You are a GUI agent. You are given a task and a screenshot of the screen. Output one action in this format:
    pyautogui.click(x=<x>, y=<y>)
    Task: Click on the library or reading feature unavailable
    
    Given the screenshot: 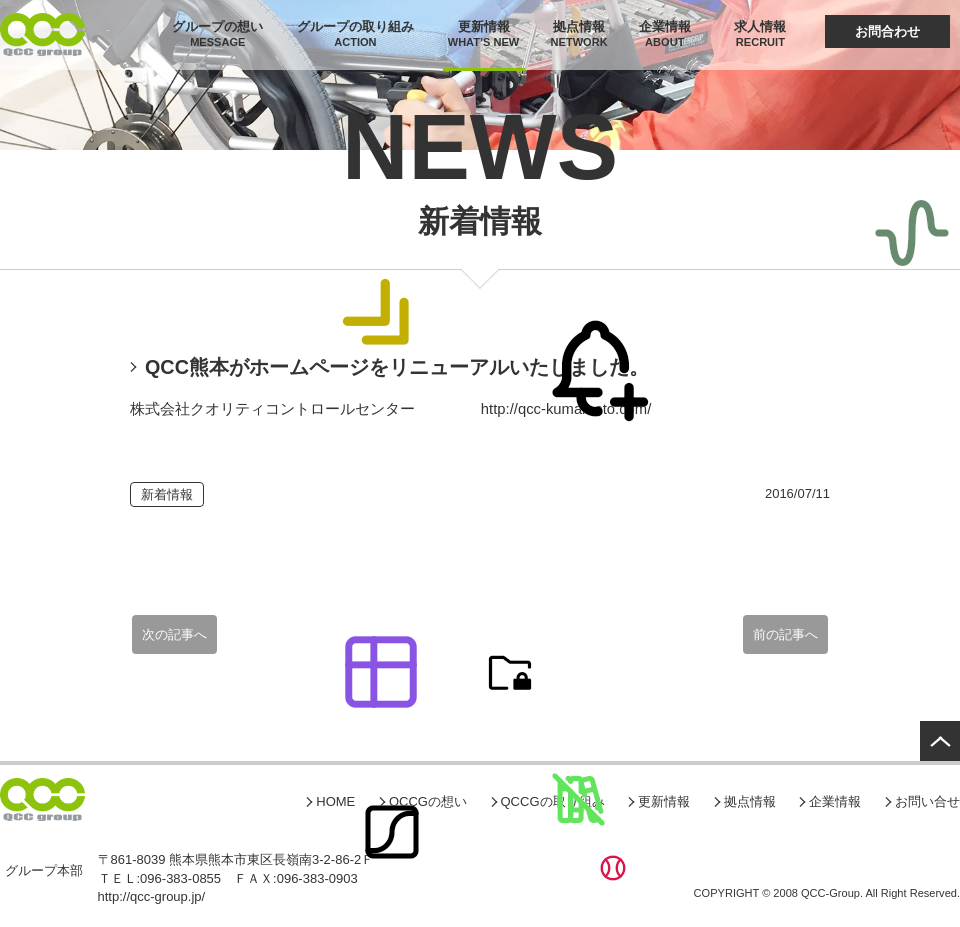 What is the action you would take?
    pyautogui.click(x=578, y=799)
    